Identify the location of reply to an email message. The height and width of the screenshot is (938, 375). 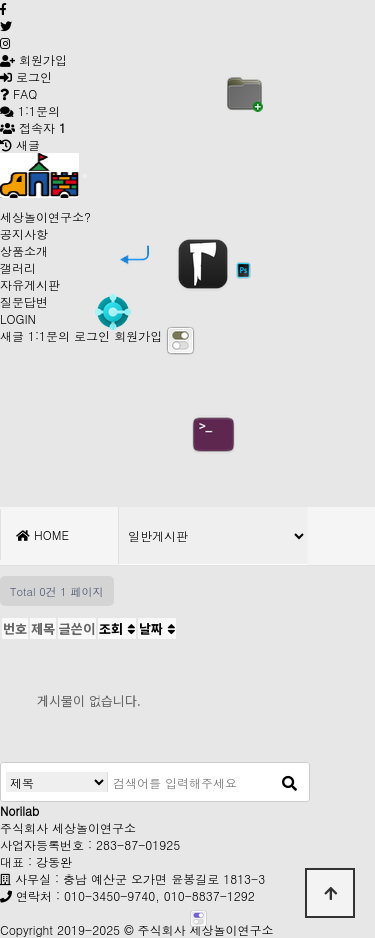
(134, 253).